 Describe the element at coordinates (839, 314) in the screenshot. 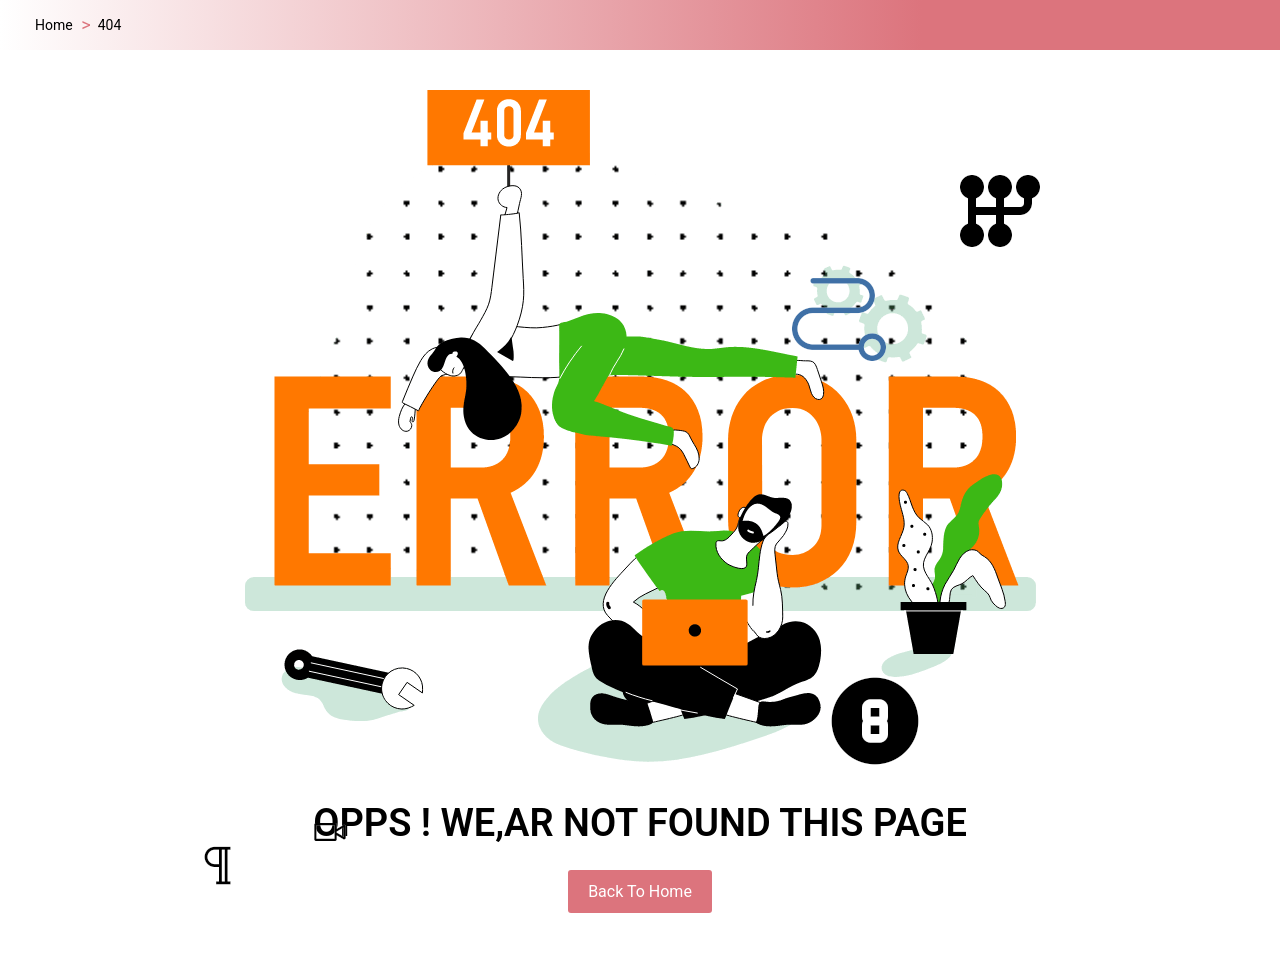

I see `view or edit a route path` at that location.